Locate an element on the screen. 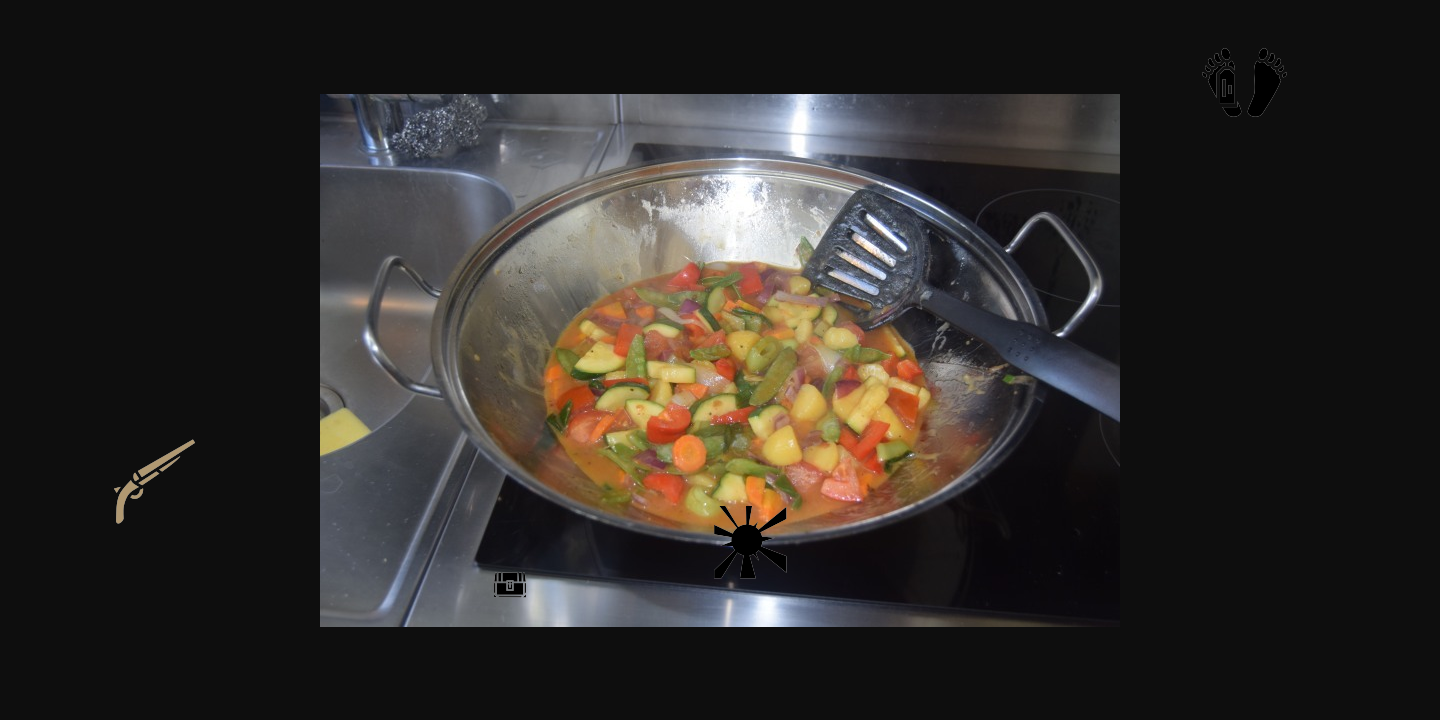  select sawed-off shotgun weapon is located at coordinates (154, 481).